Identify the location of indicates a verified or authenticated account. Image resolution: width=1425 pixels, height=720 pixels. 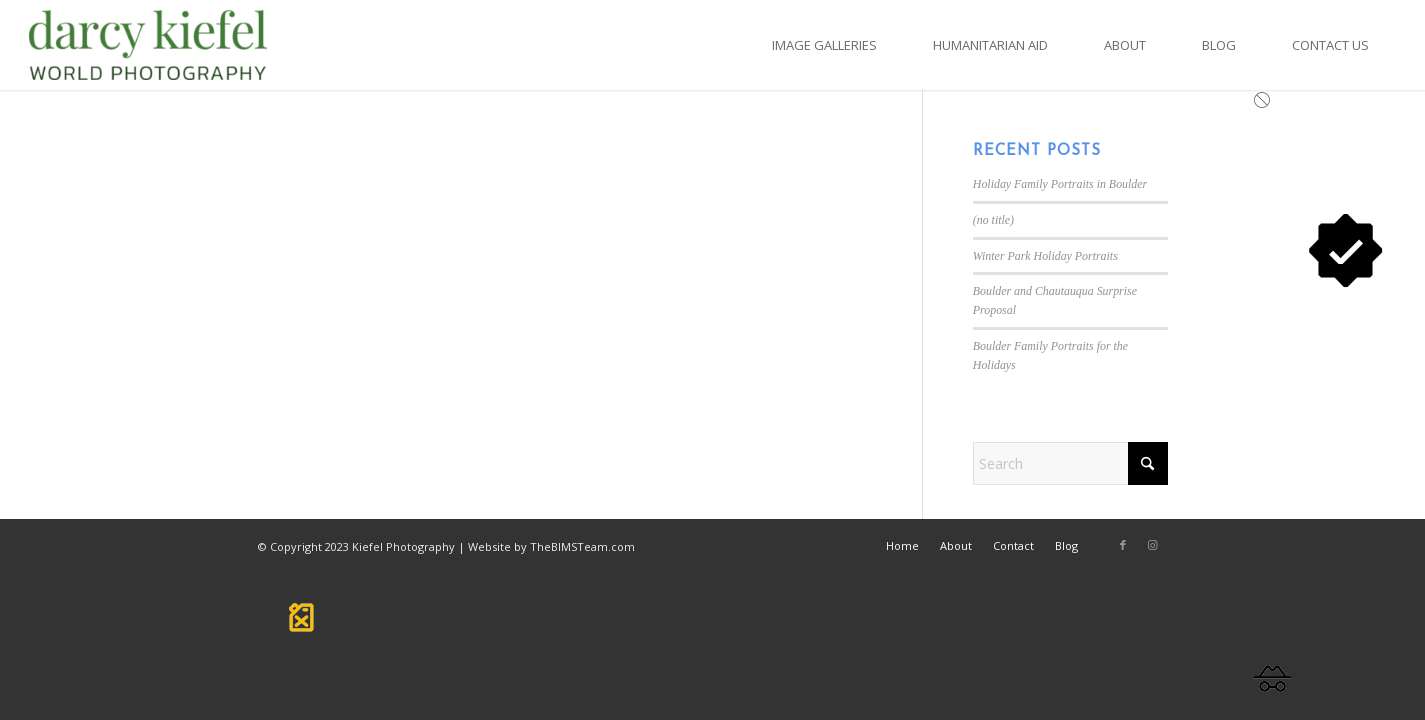
(1345, 250).